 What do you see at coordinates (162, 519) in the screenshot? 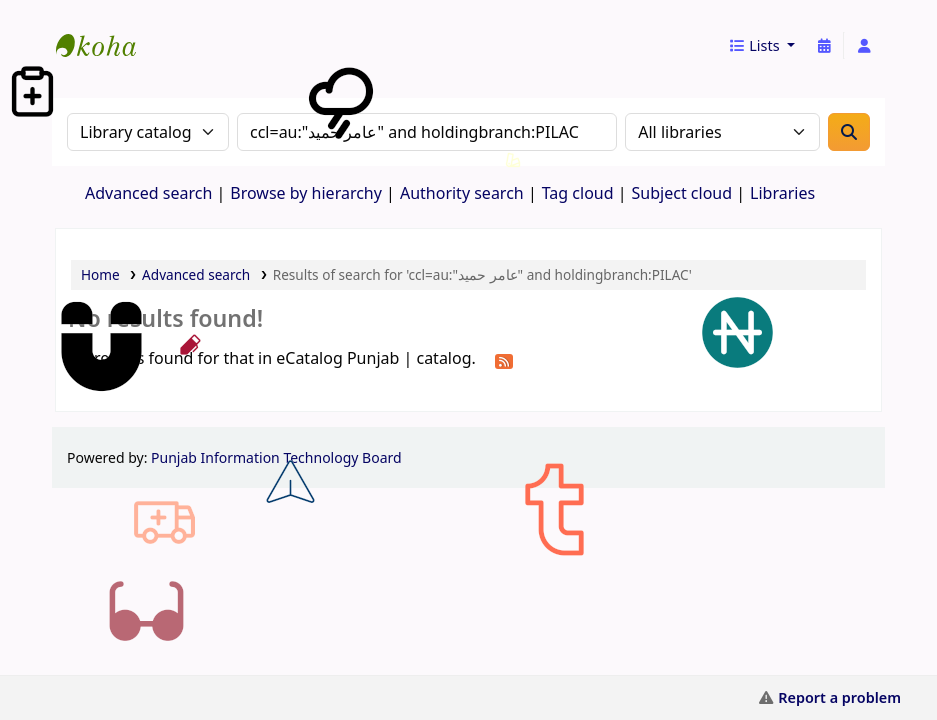
I see `access emergency medical services` at bounding box center [162, 519].